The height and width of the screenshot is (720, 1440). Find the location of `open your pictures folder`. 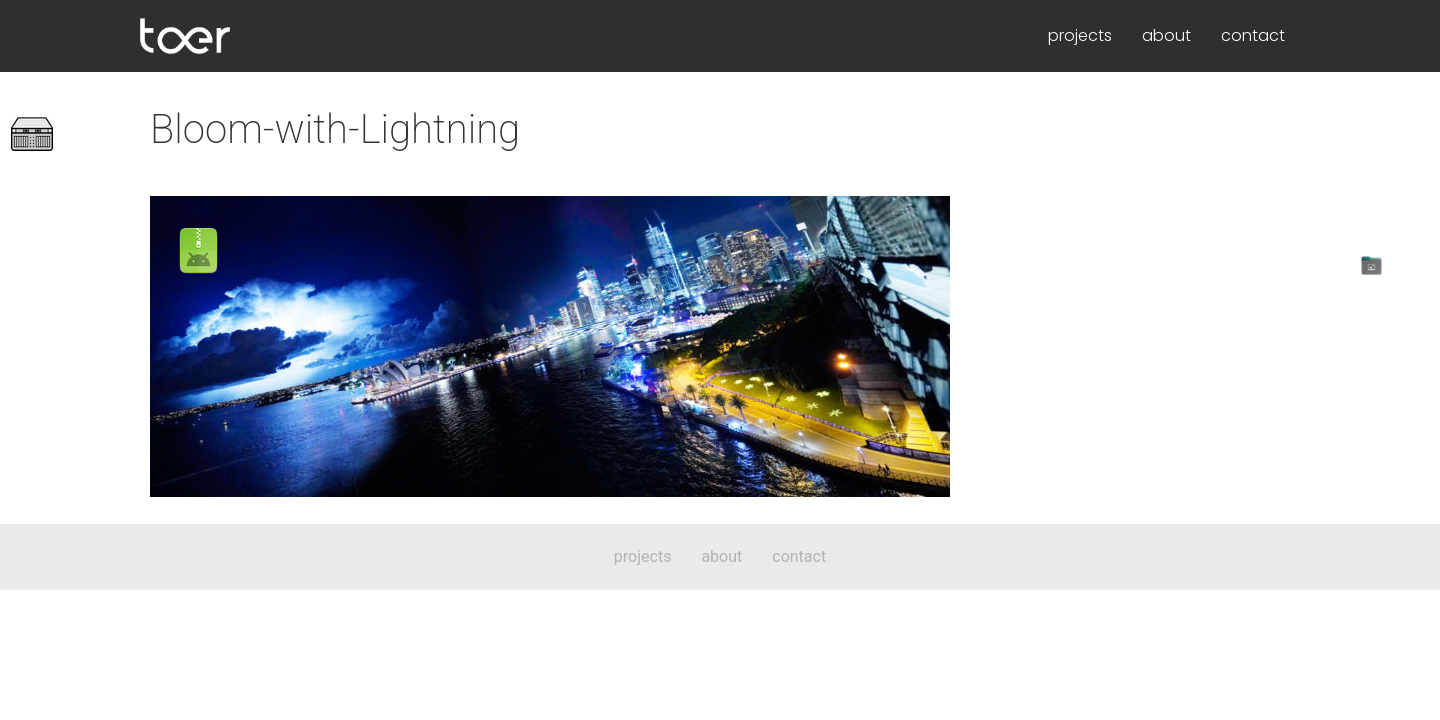

open your pictures folder is located at coordinates (1371, 265).